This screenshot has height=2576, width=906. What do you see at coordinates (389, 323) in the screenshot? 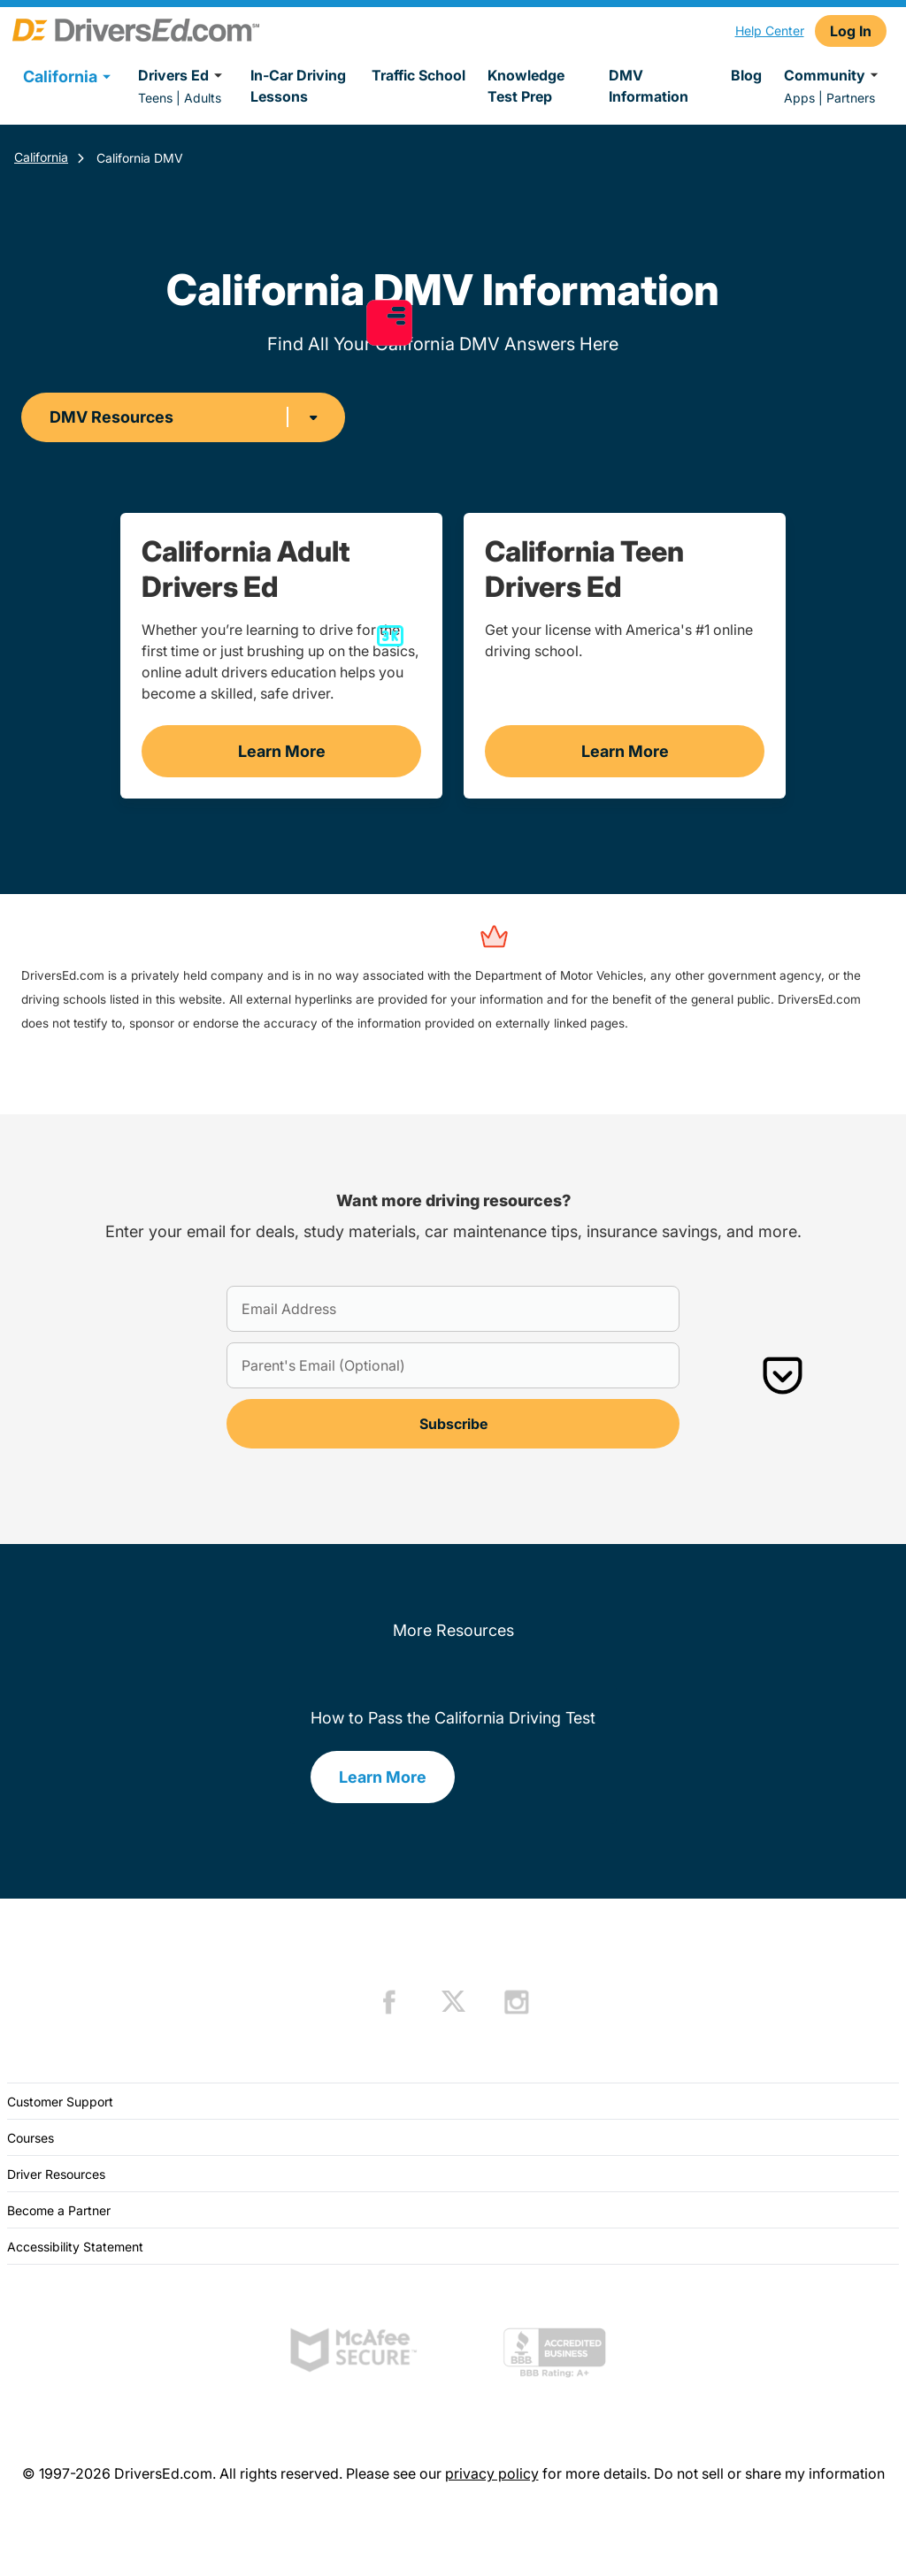
I see `align content to top-right of container` at bounding box center [389, 323].